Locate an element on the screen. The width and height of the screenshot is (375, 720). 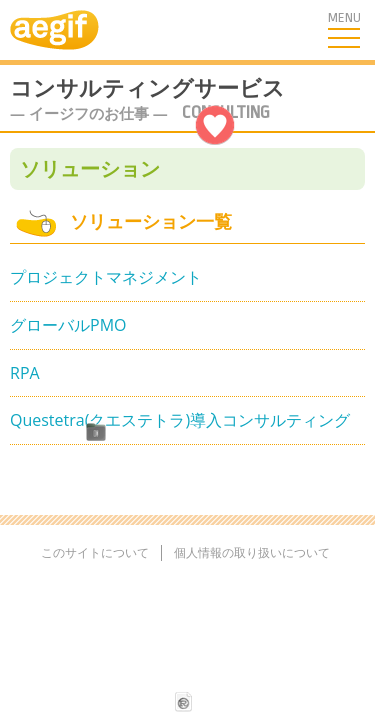
mark item as favorite is located at coordinates (215, 125).